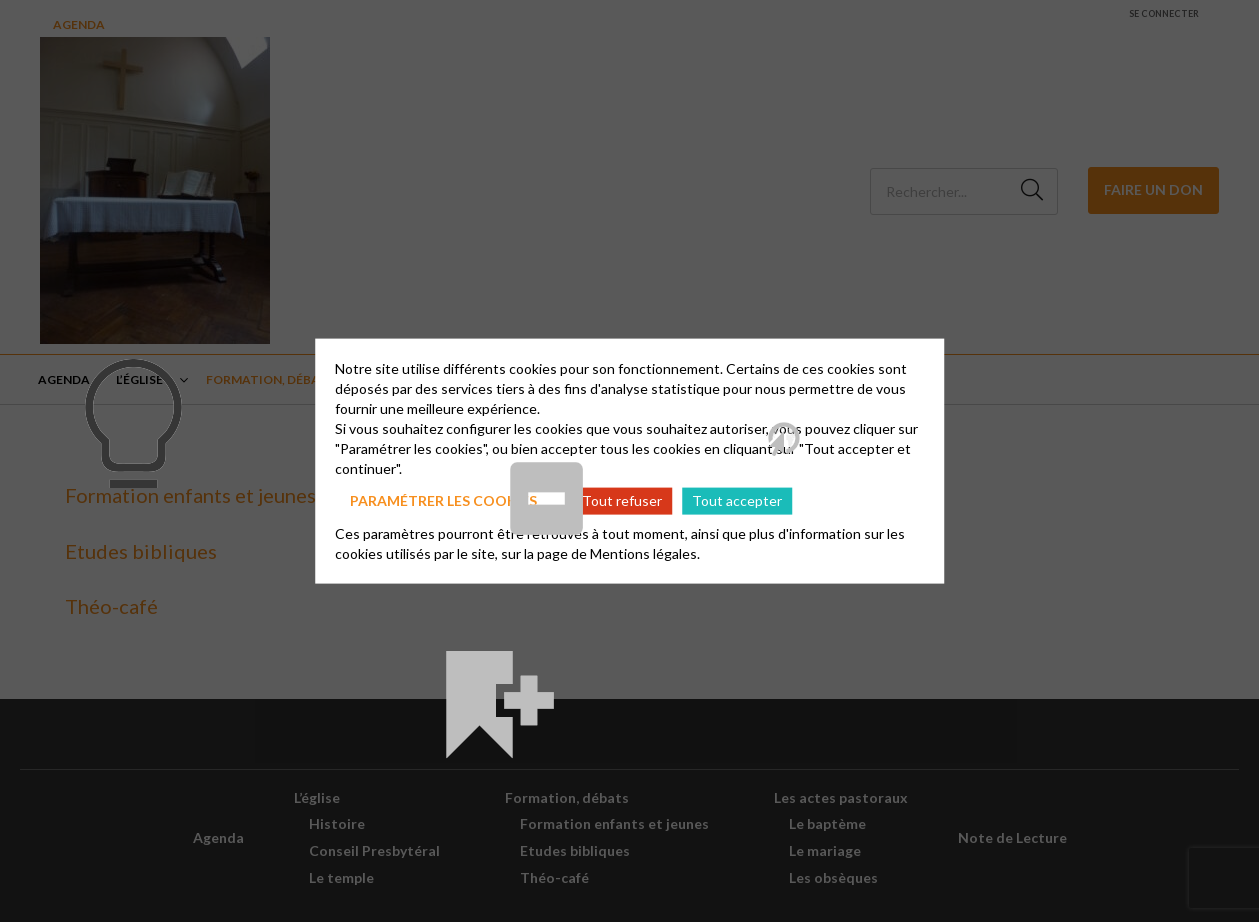 This screenshot has height=922, width=1259. What do you see at coordinates (133, 423) in the screenshot?
I see `view music suggestions and recommendations` at bounding box center [133, 423].